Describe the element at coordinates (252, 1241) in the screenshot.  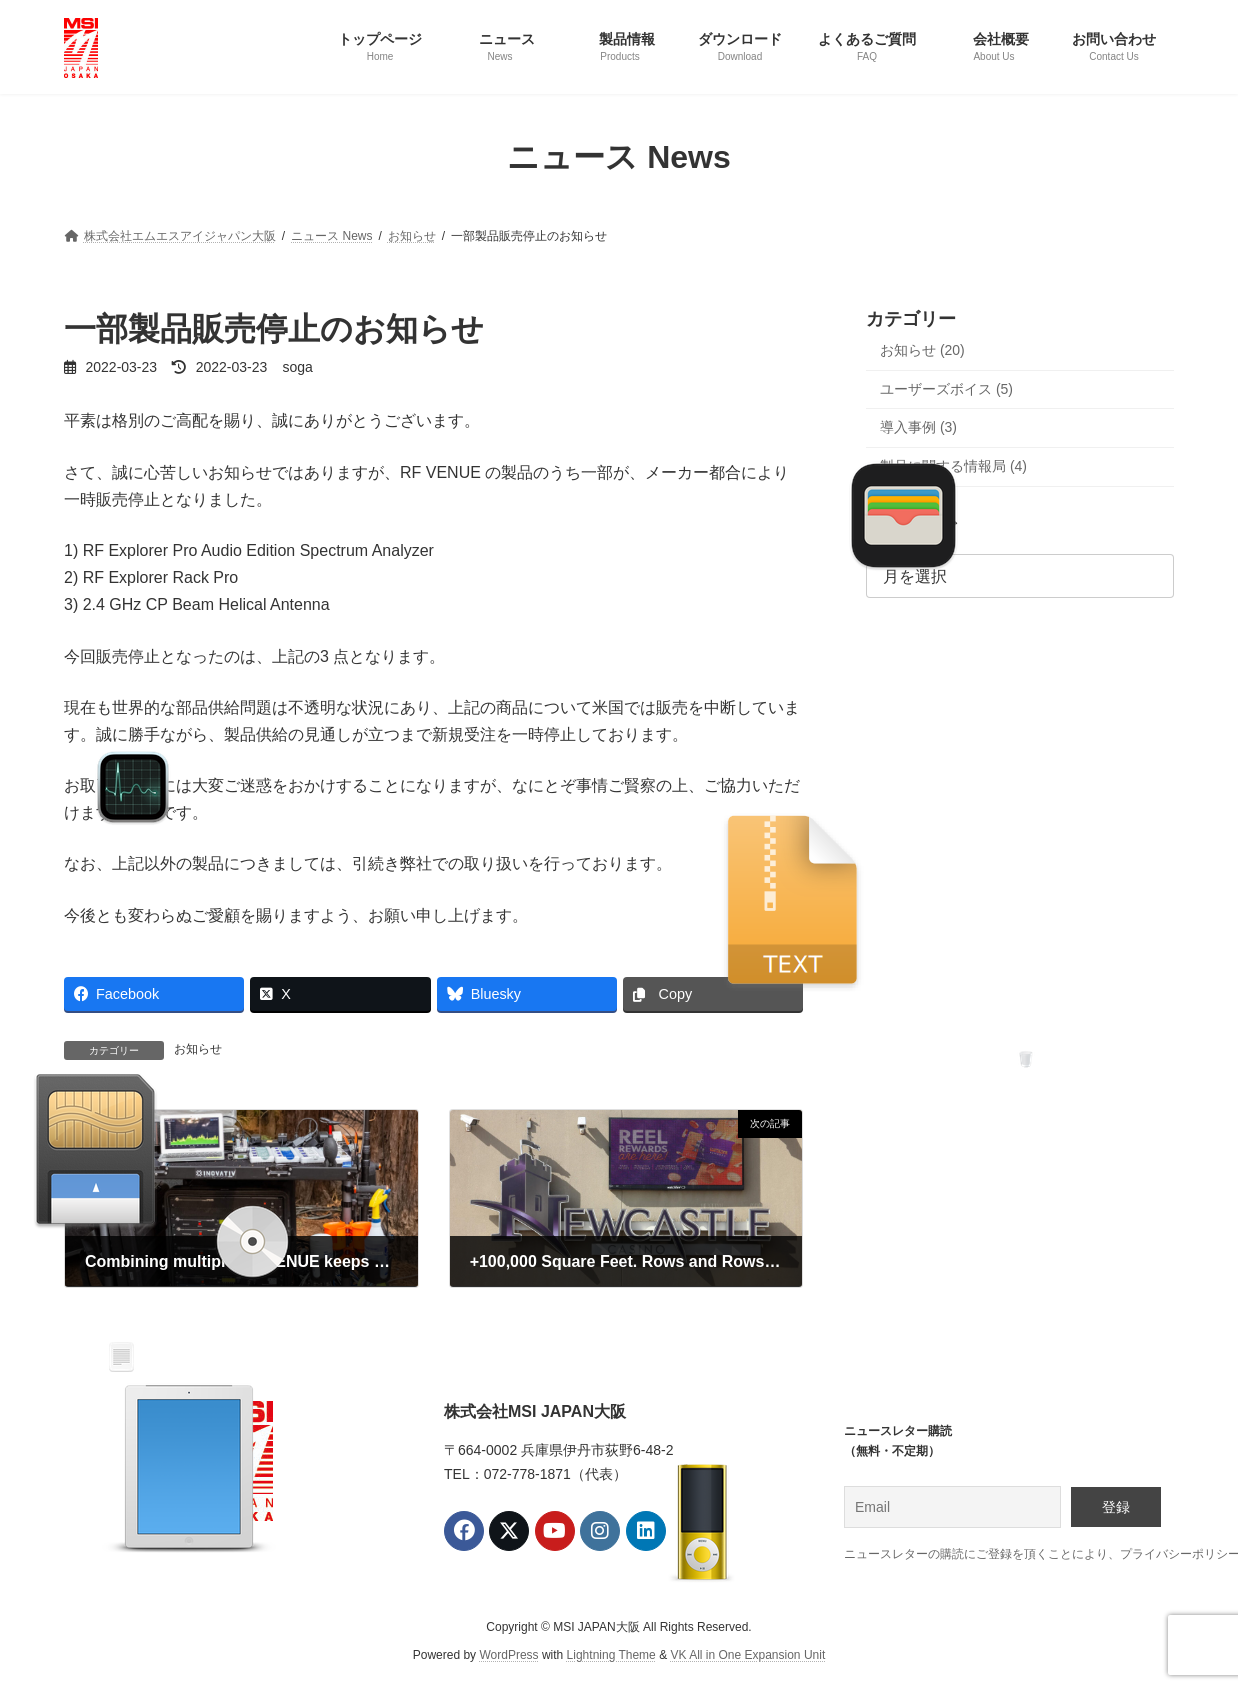
I see `access CD/DVD drive or optical media` at that location.